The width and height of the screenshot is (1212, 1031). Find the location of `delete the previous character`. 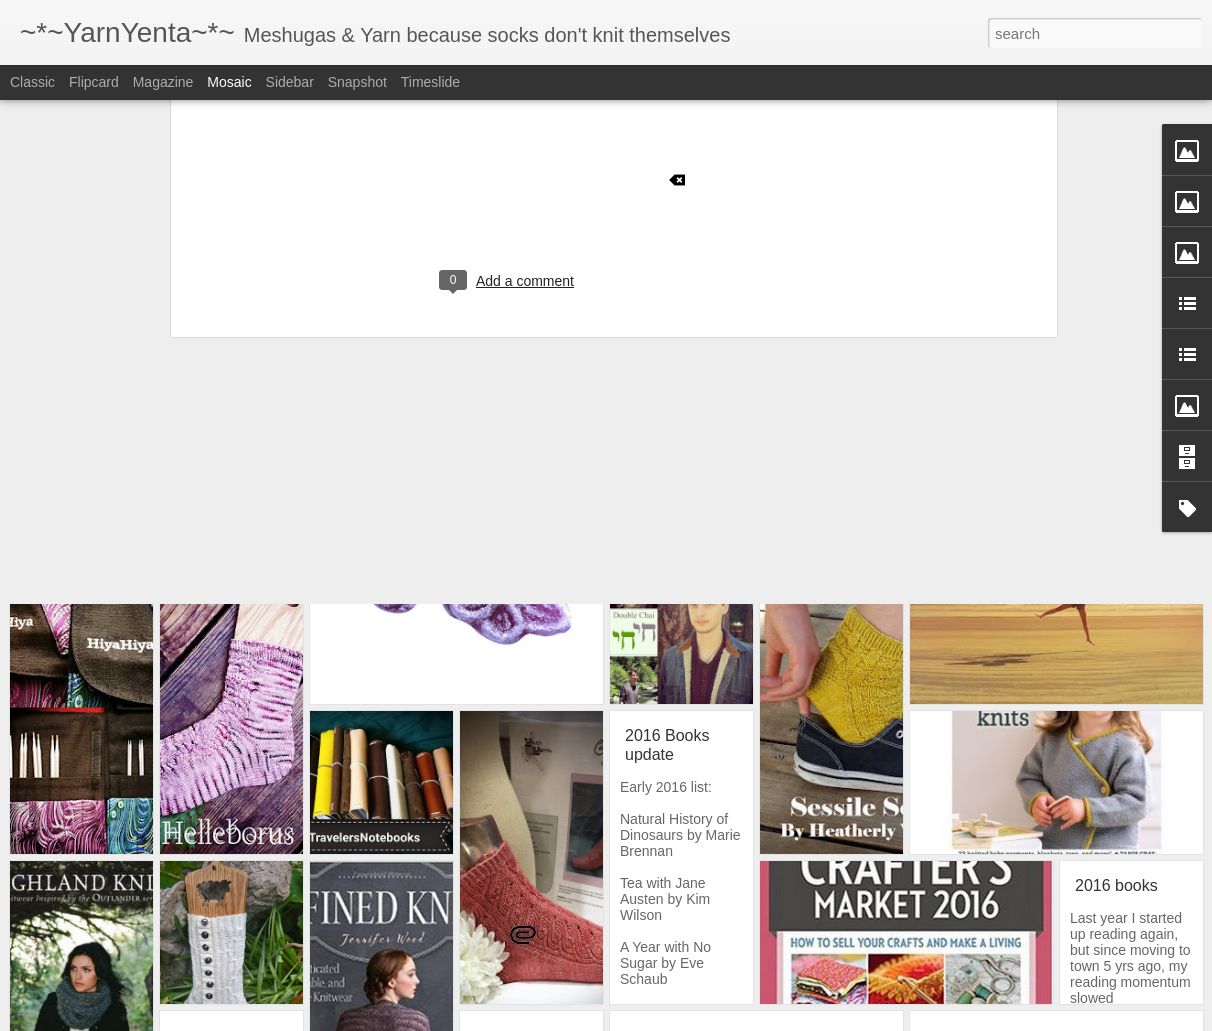

delete the previous character is located at coordinates (677, 180).